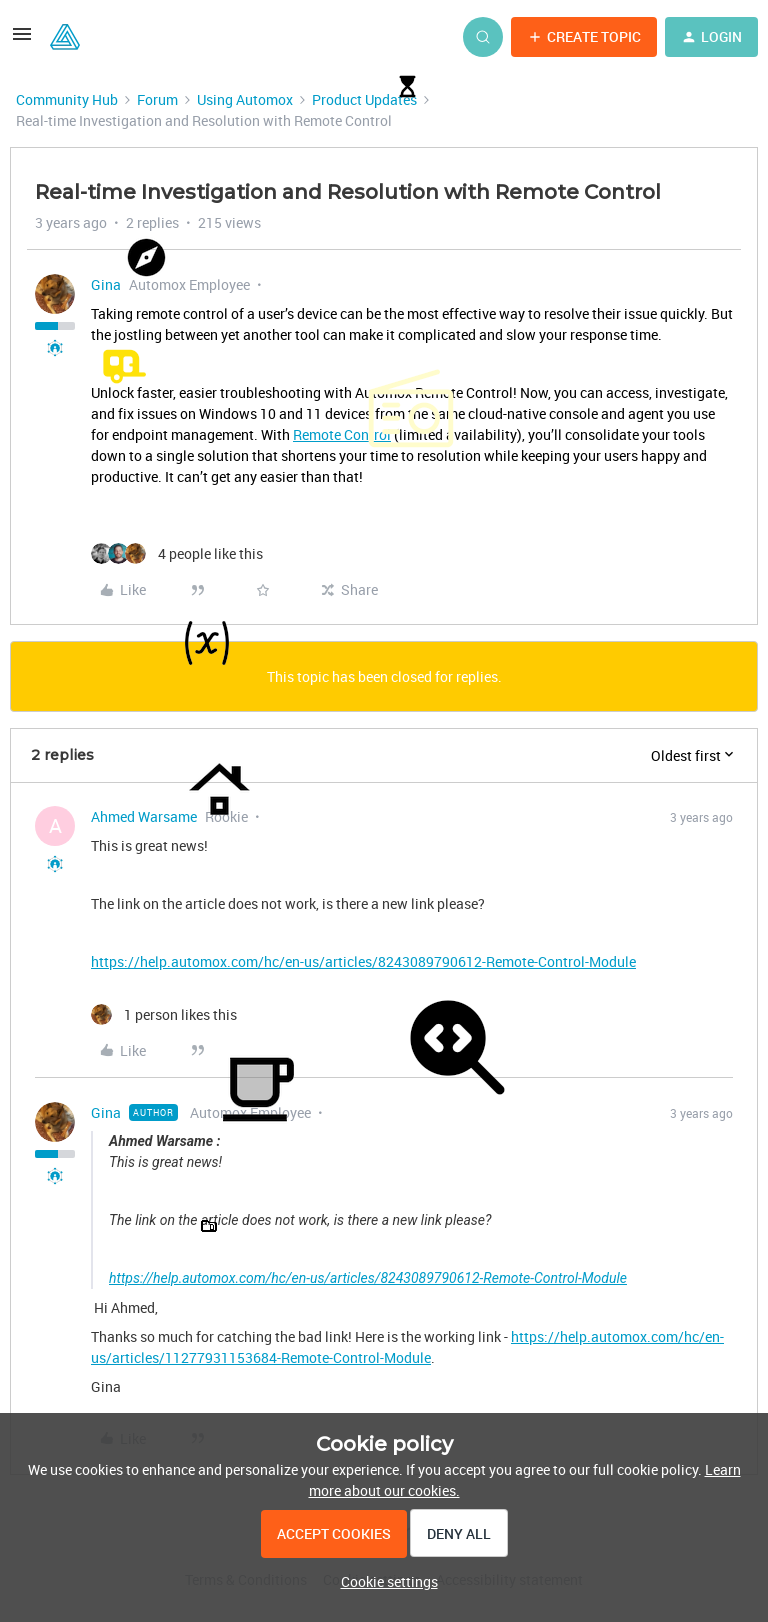 This screenshot has height=1622, width=768. What do you see at coordinates (146, 257) in the screenshot?
I see `explore nearby places or content` at bounding box center [146, 257].